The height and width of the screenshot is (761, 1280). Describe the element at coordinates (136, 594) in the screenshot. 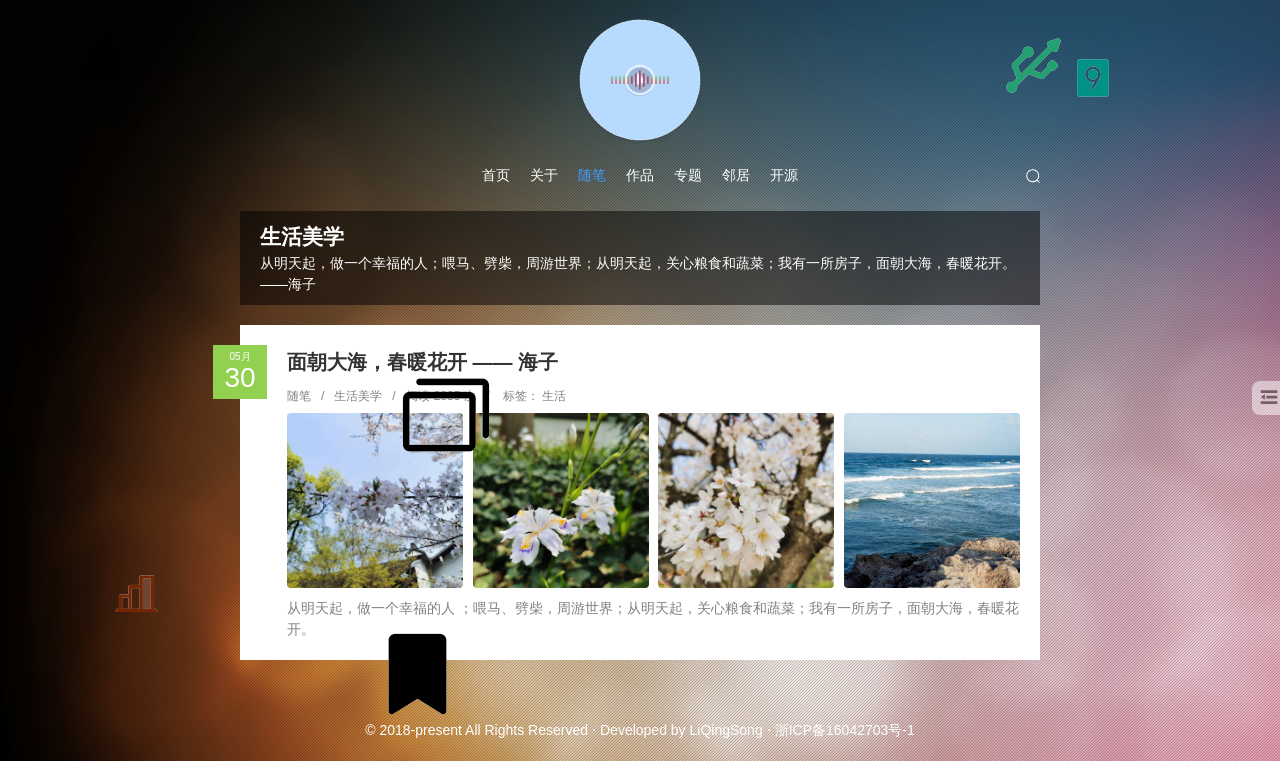

I see `view analytics or statistics` at that location.